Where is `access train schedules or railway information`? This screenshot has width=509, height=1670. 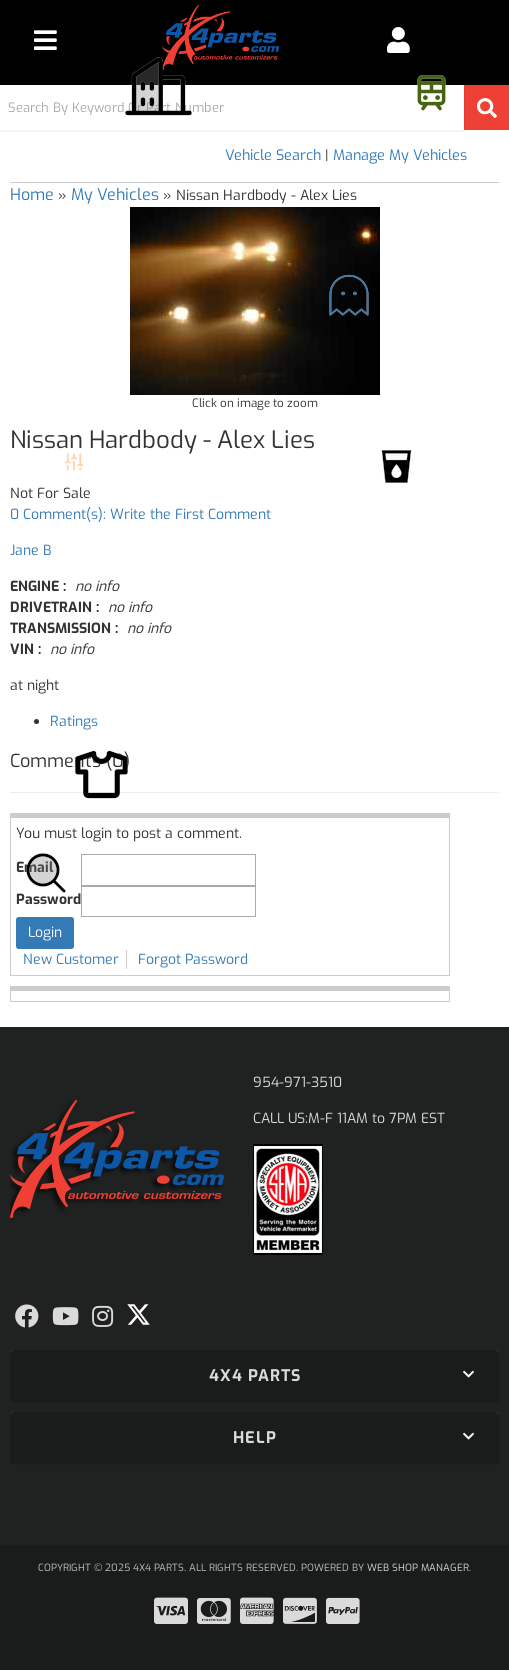
access train schedules or railway information is located at coordinates (431, 91).